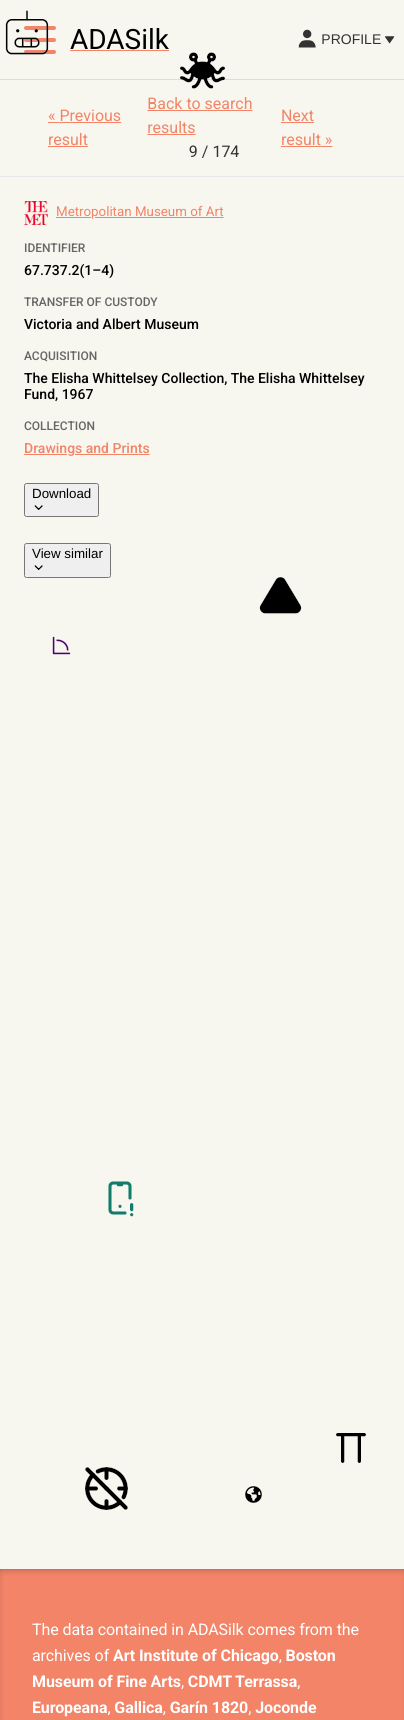 Image resolution: width=404 pixels, height=1720 pixels. I want to click on view production possibility frontier chart, so click(61, 645).